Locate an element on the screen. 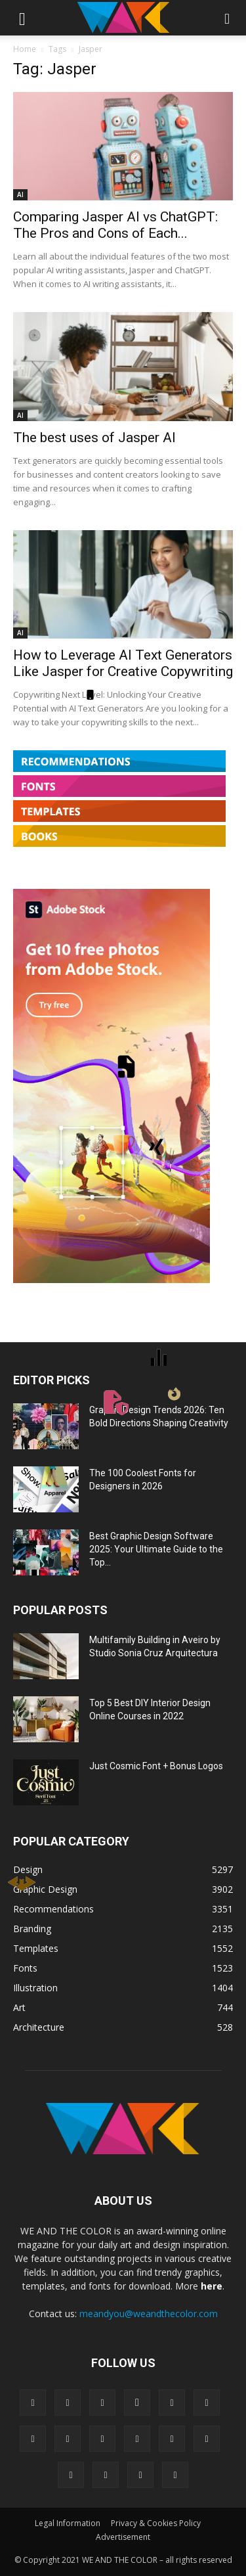 The width and height of the screenshot is (246, 2576). basic attention token (bat) cryptocurrency logo is located at coordinates (22, 1884).